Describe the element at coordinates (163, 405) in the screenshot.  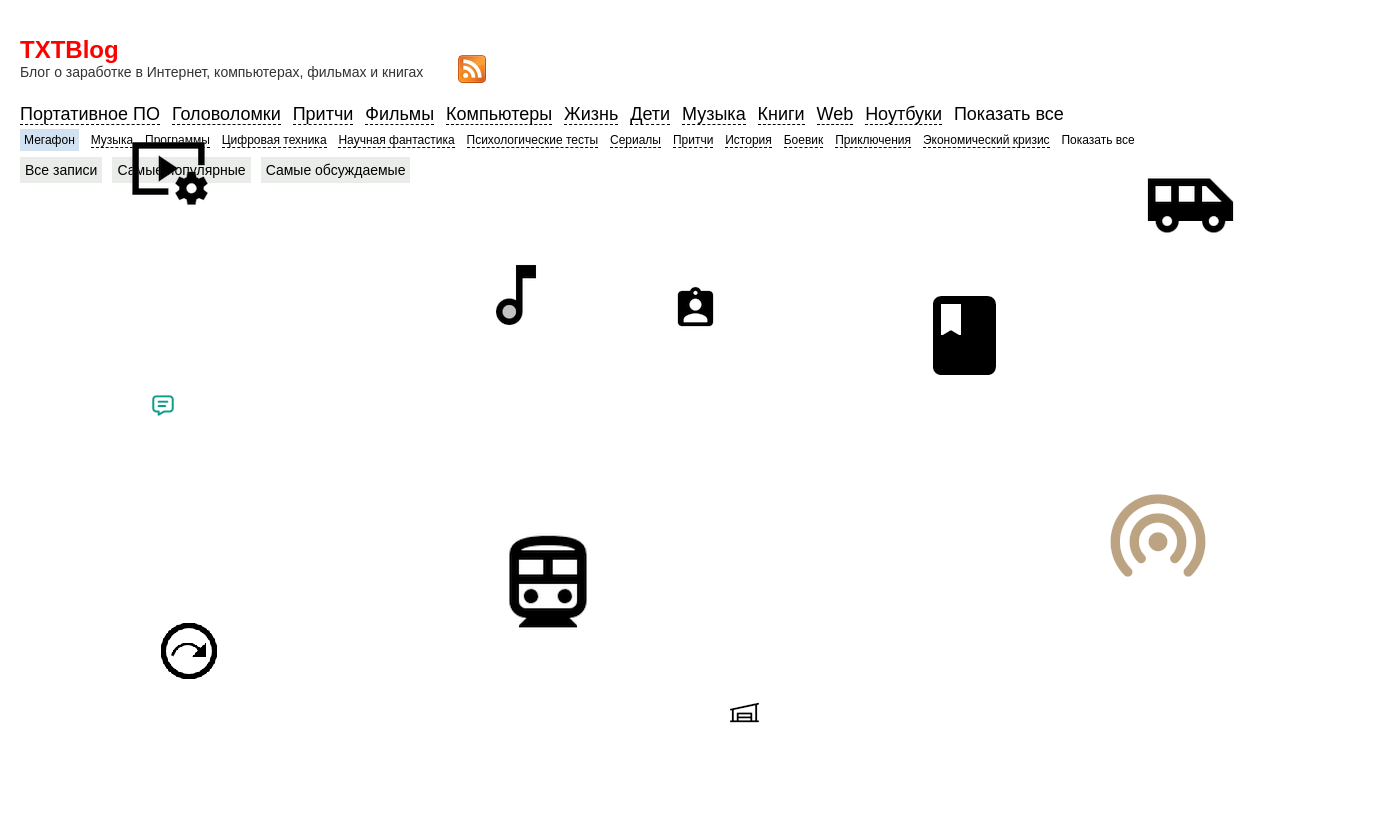
I see `open messaging or chat` at that location.